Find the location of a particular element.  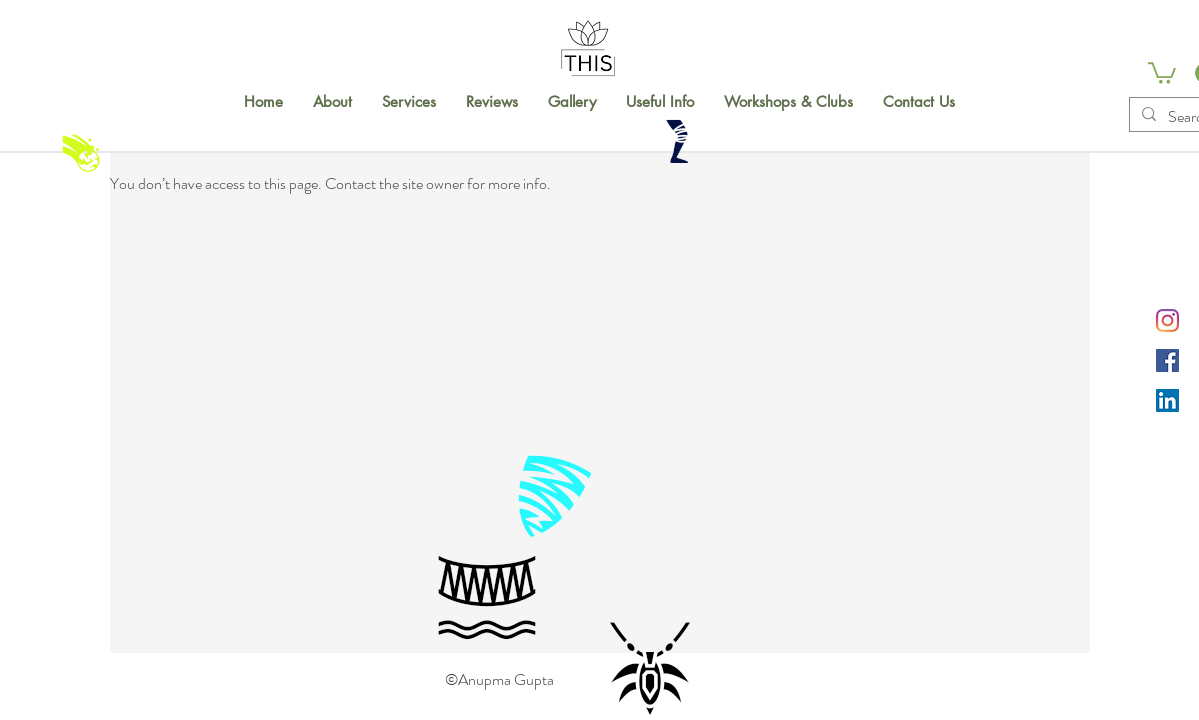

equip a tribal accessory or amulet is located at coordinates (650, 669).